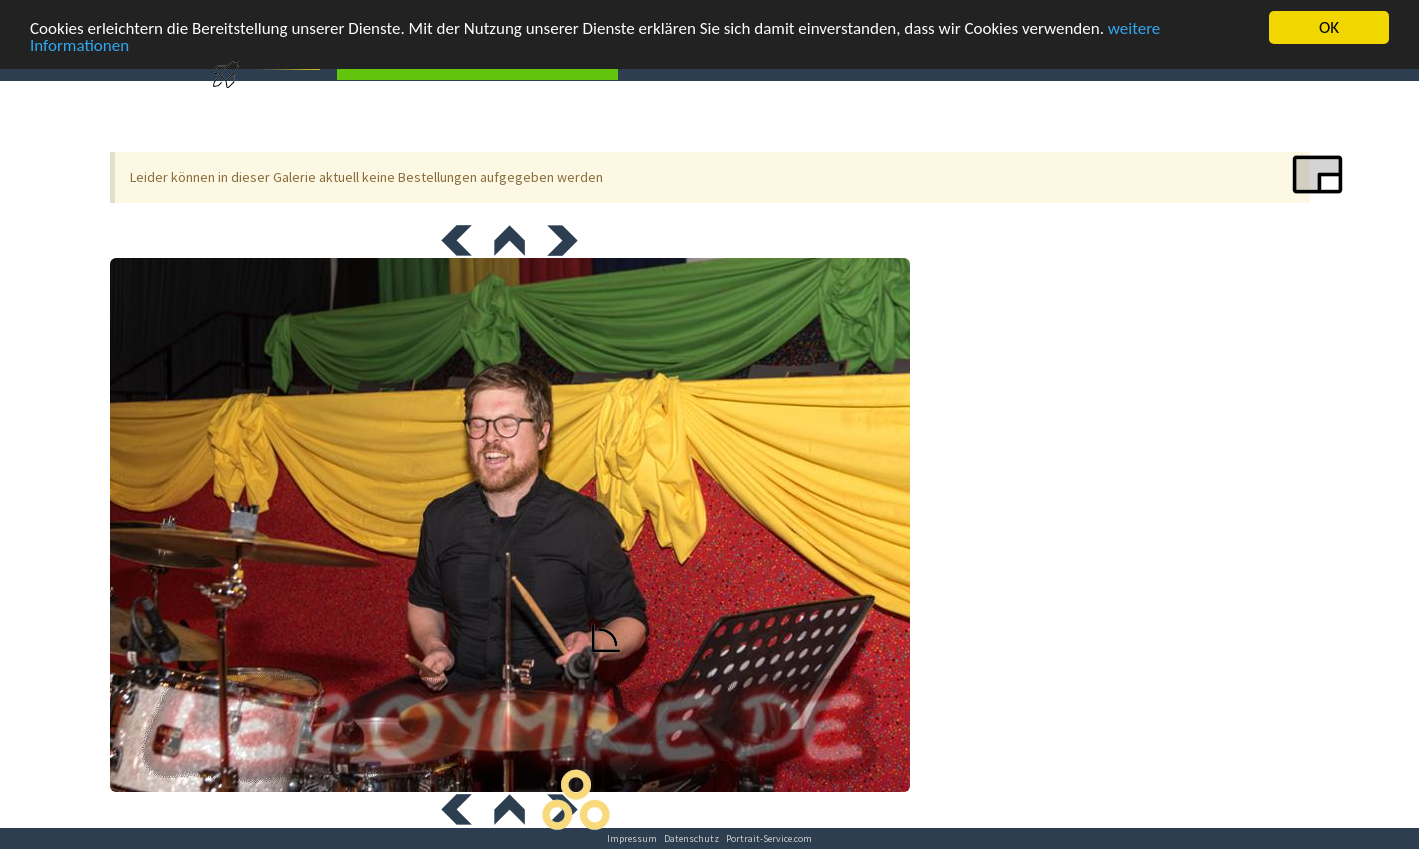  I want to click on enable picture-in-picture mode, so click(1317, 174).